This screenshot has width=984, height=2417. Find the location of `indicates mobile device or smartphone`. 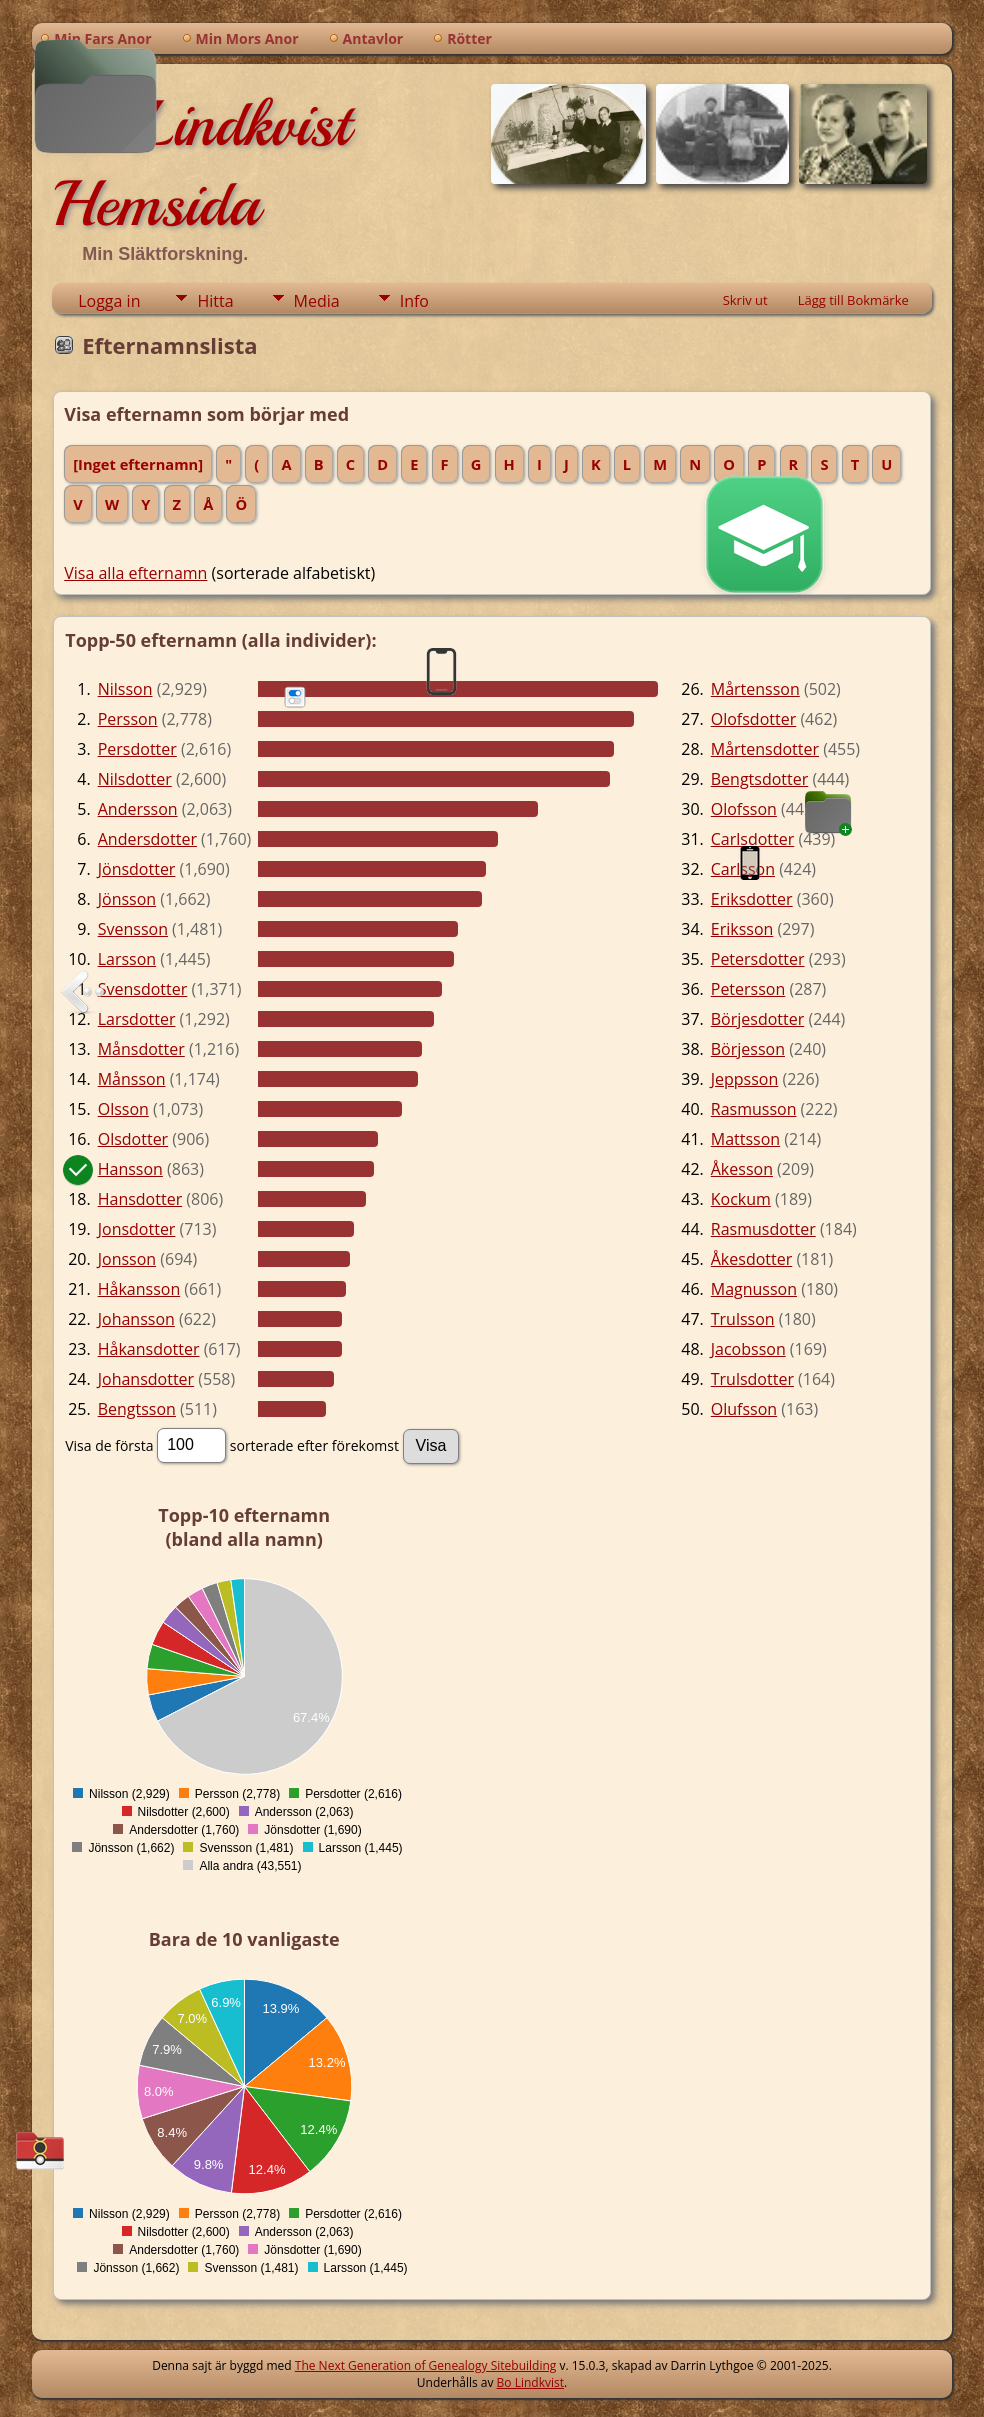

indicates mobile device or smartphone is located at coordinates (441, 671).